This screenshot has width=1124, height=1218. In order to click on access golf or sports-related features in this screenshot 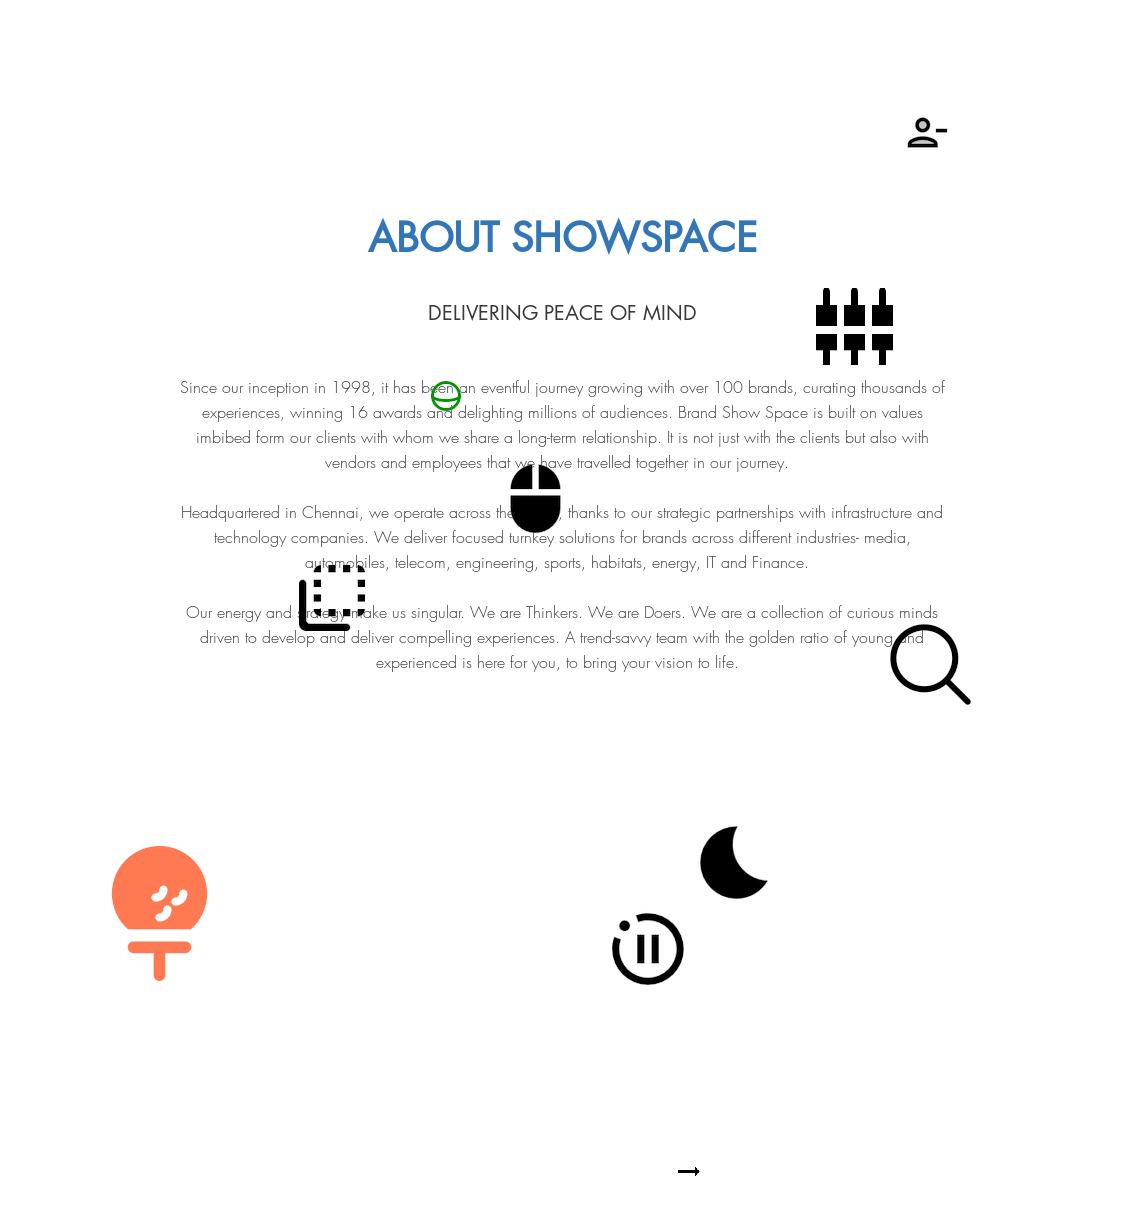, I will do `click(159, 909)`.